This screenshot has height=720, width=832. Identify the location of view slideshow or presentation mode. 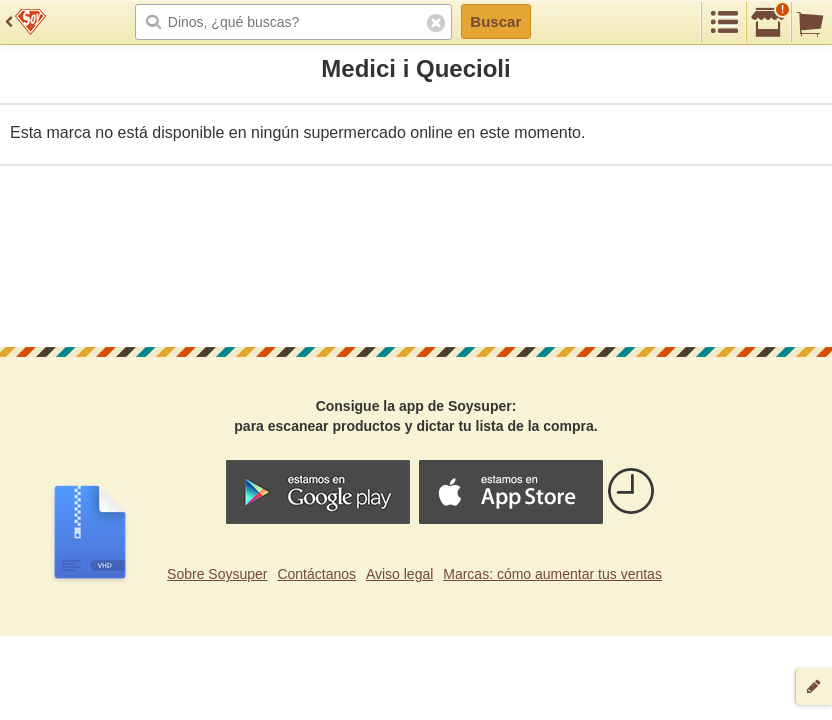
(631, 491).